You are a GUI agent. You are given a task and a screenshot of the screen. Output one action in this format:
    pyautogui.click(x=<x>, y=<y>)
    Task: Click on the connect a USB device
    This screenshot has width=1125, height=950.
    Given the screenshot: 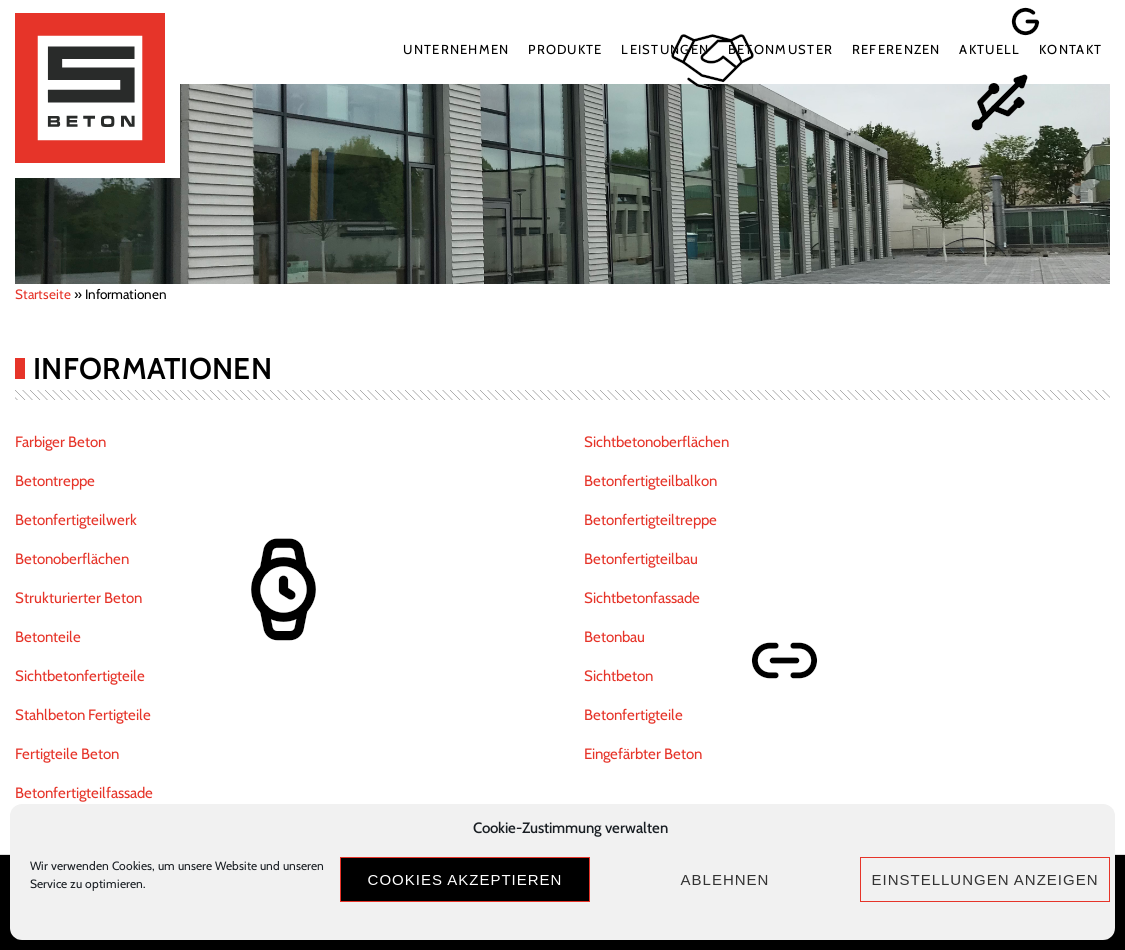 What is the action you would take?
    pyautogui.click(x=999, y=102)
    